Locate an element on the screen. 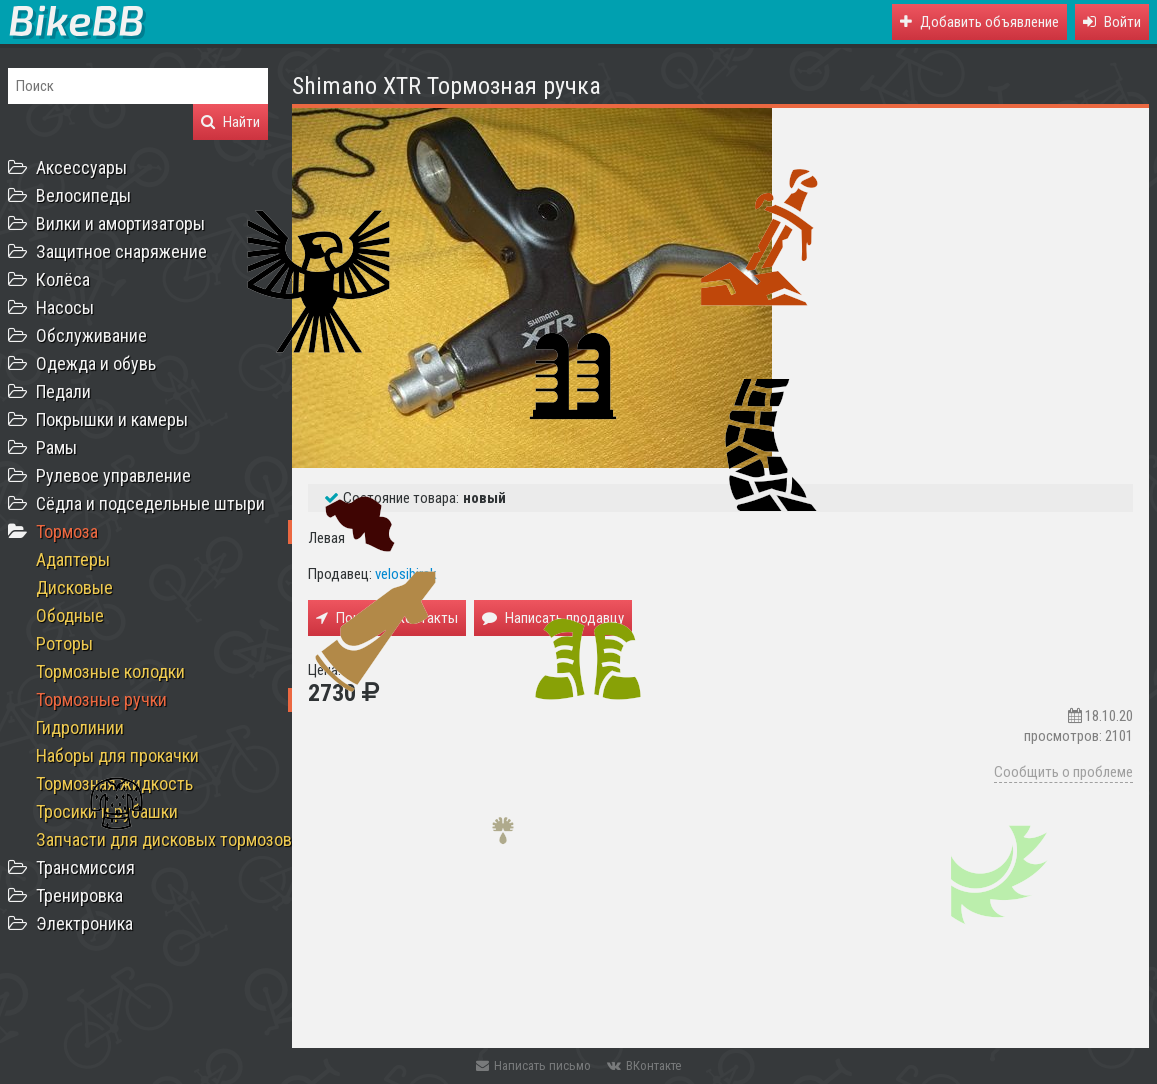 The height and width of the screenshot is (1084, 1157). select or place a stone pathway in a building game is located at coordinates (771, 445).